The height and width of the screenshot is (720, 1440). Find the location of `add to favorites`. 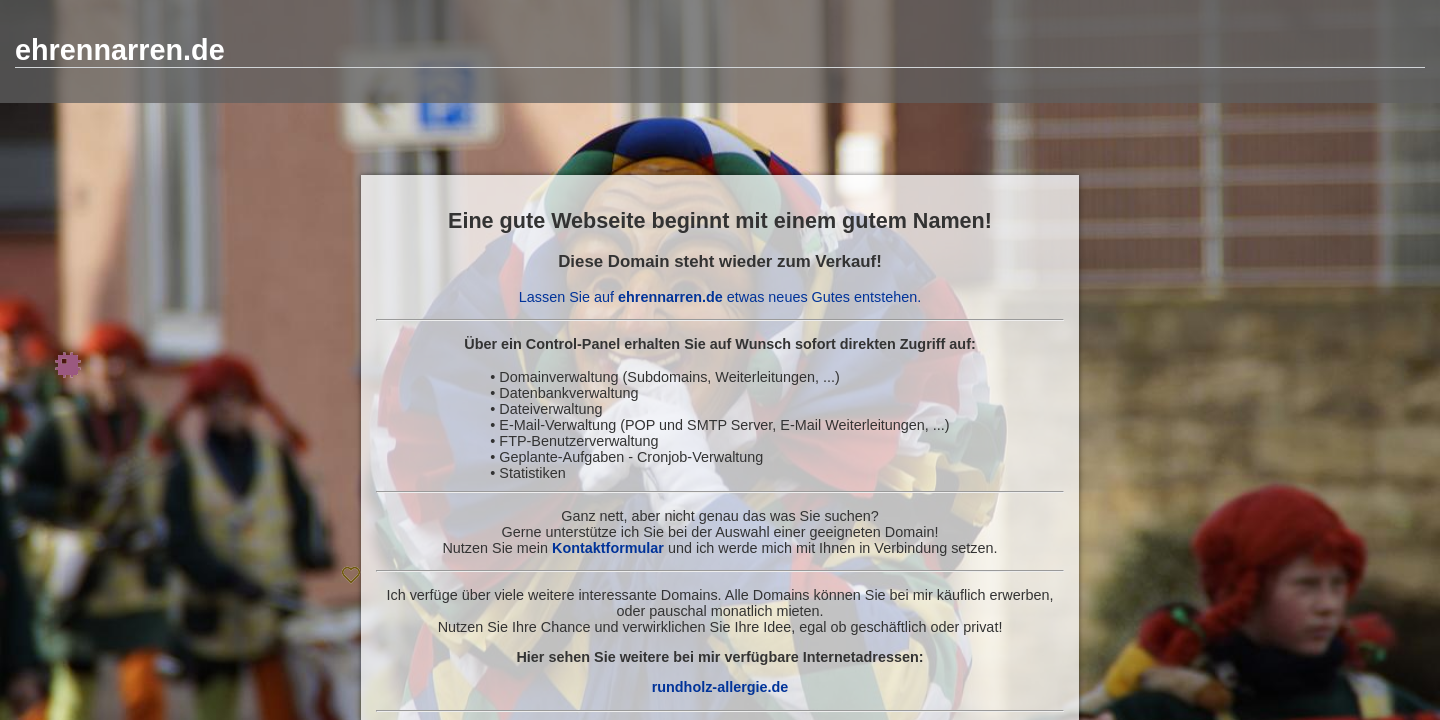

add to favorites is located at coordinates (351, 575).